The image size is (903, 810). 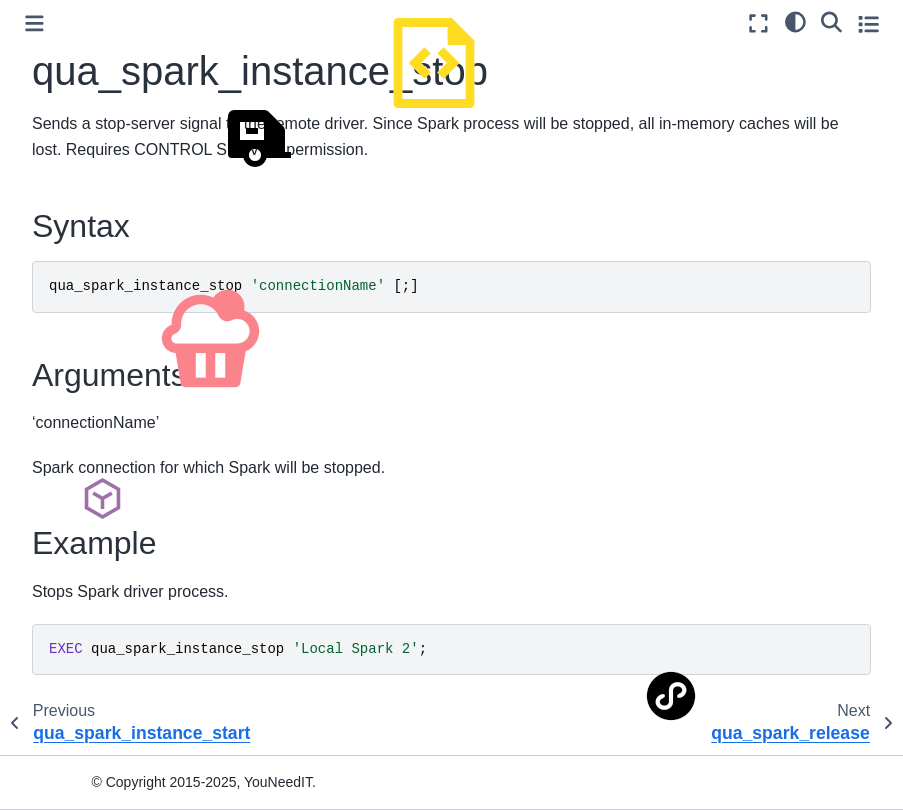 I want to click on view instance details, so click(x=102, y=498).